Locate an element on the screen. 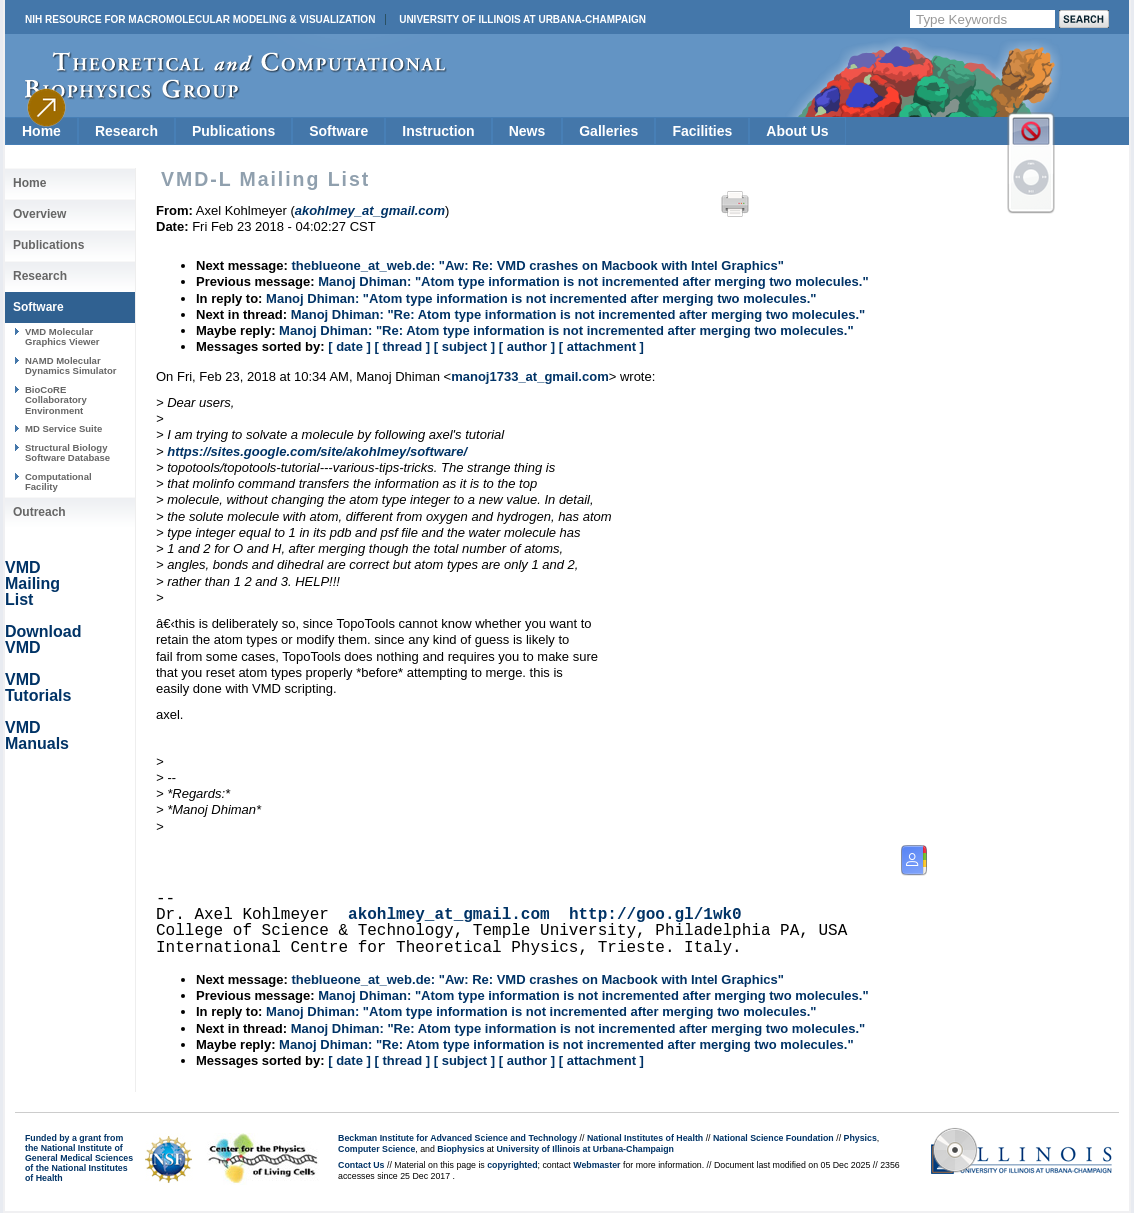  indicates a symbolic link or shortcut to another file is located at coordinates (46, 107).